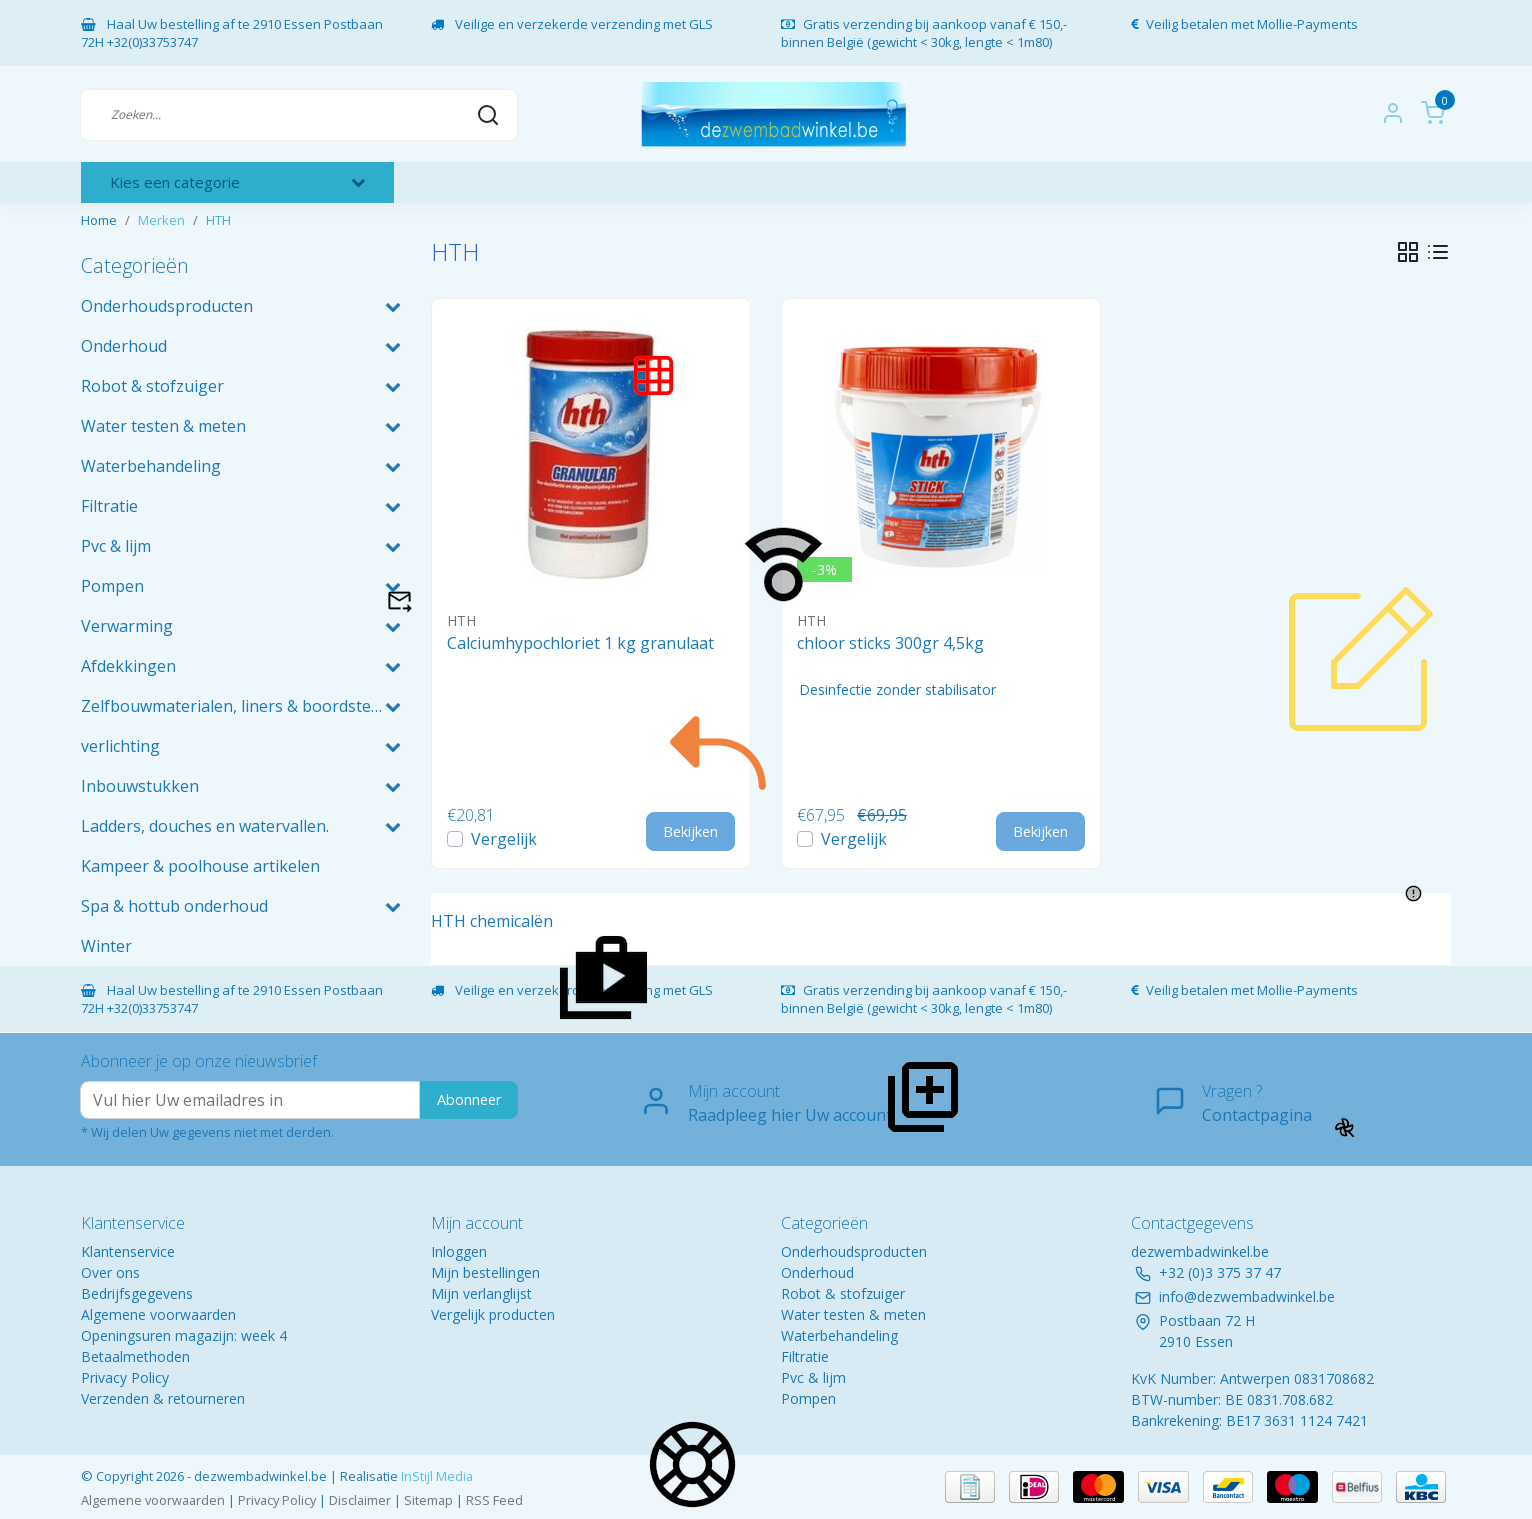 The width and height of the screenshot is (1532, 1519). Describe the element at coordinates (399, 600) in the screenshot. I see `forward an email to another recipient` at that location.